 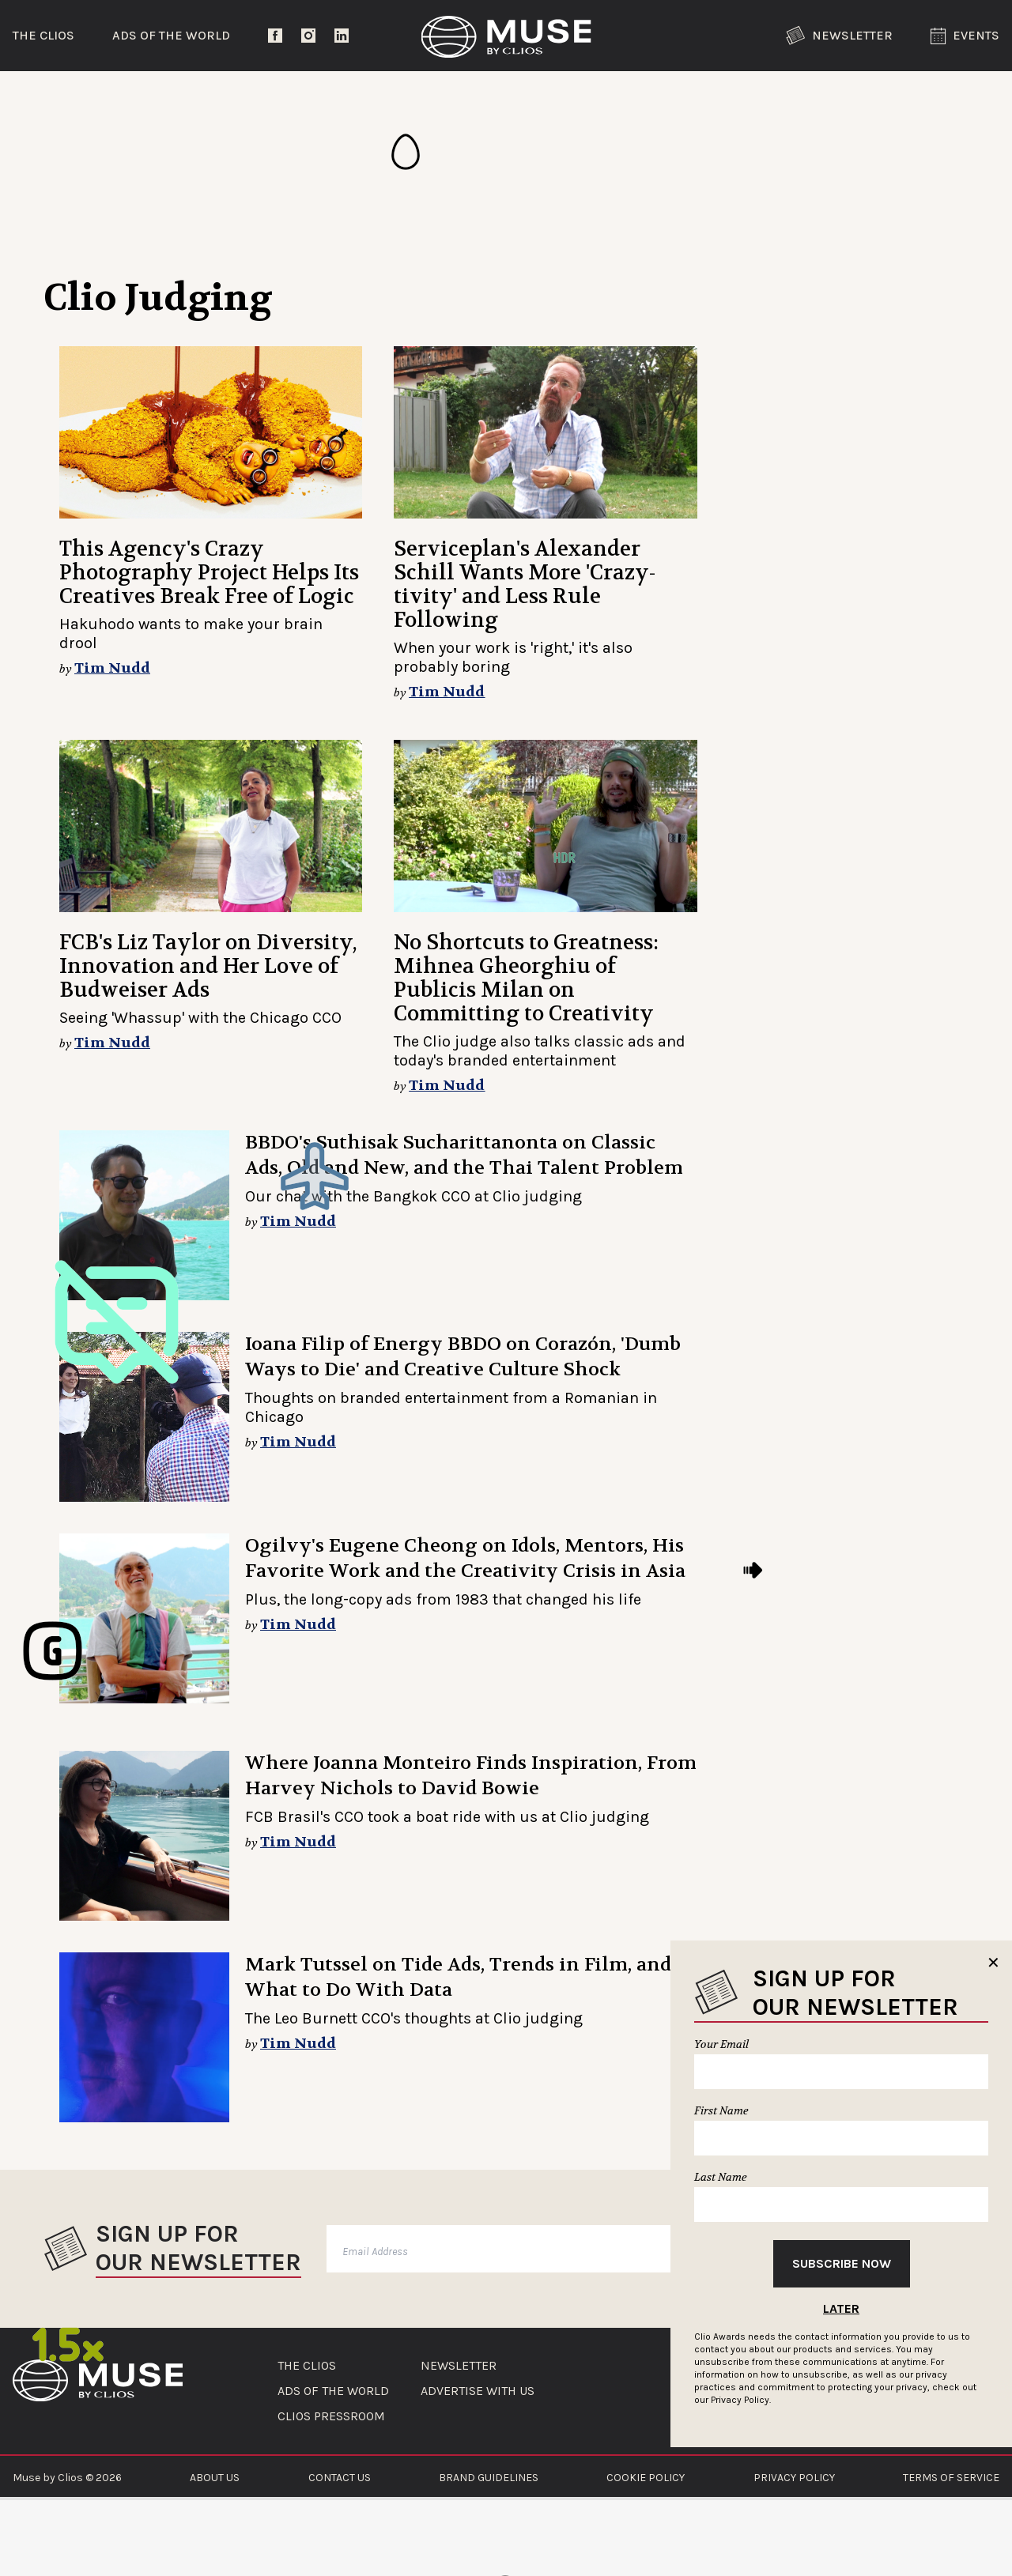 I want to click on skip forward or advance to next item, so click(x=753, y=1570).